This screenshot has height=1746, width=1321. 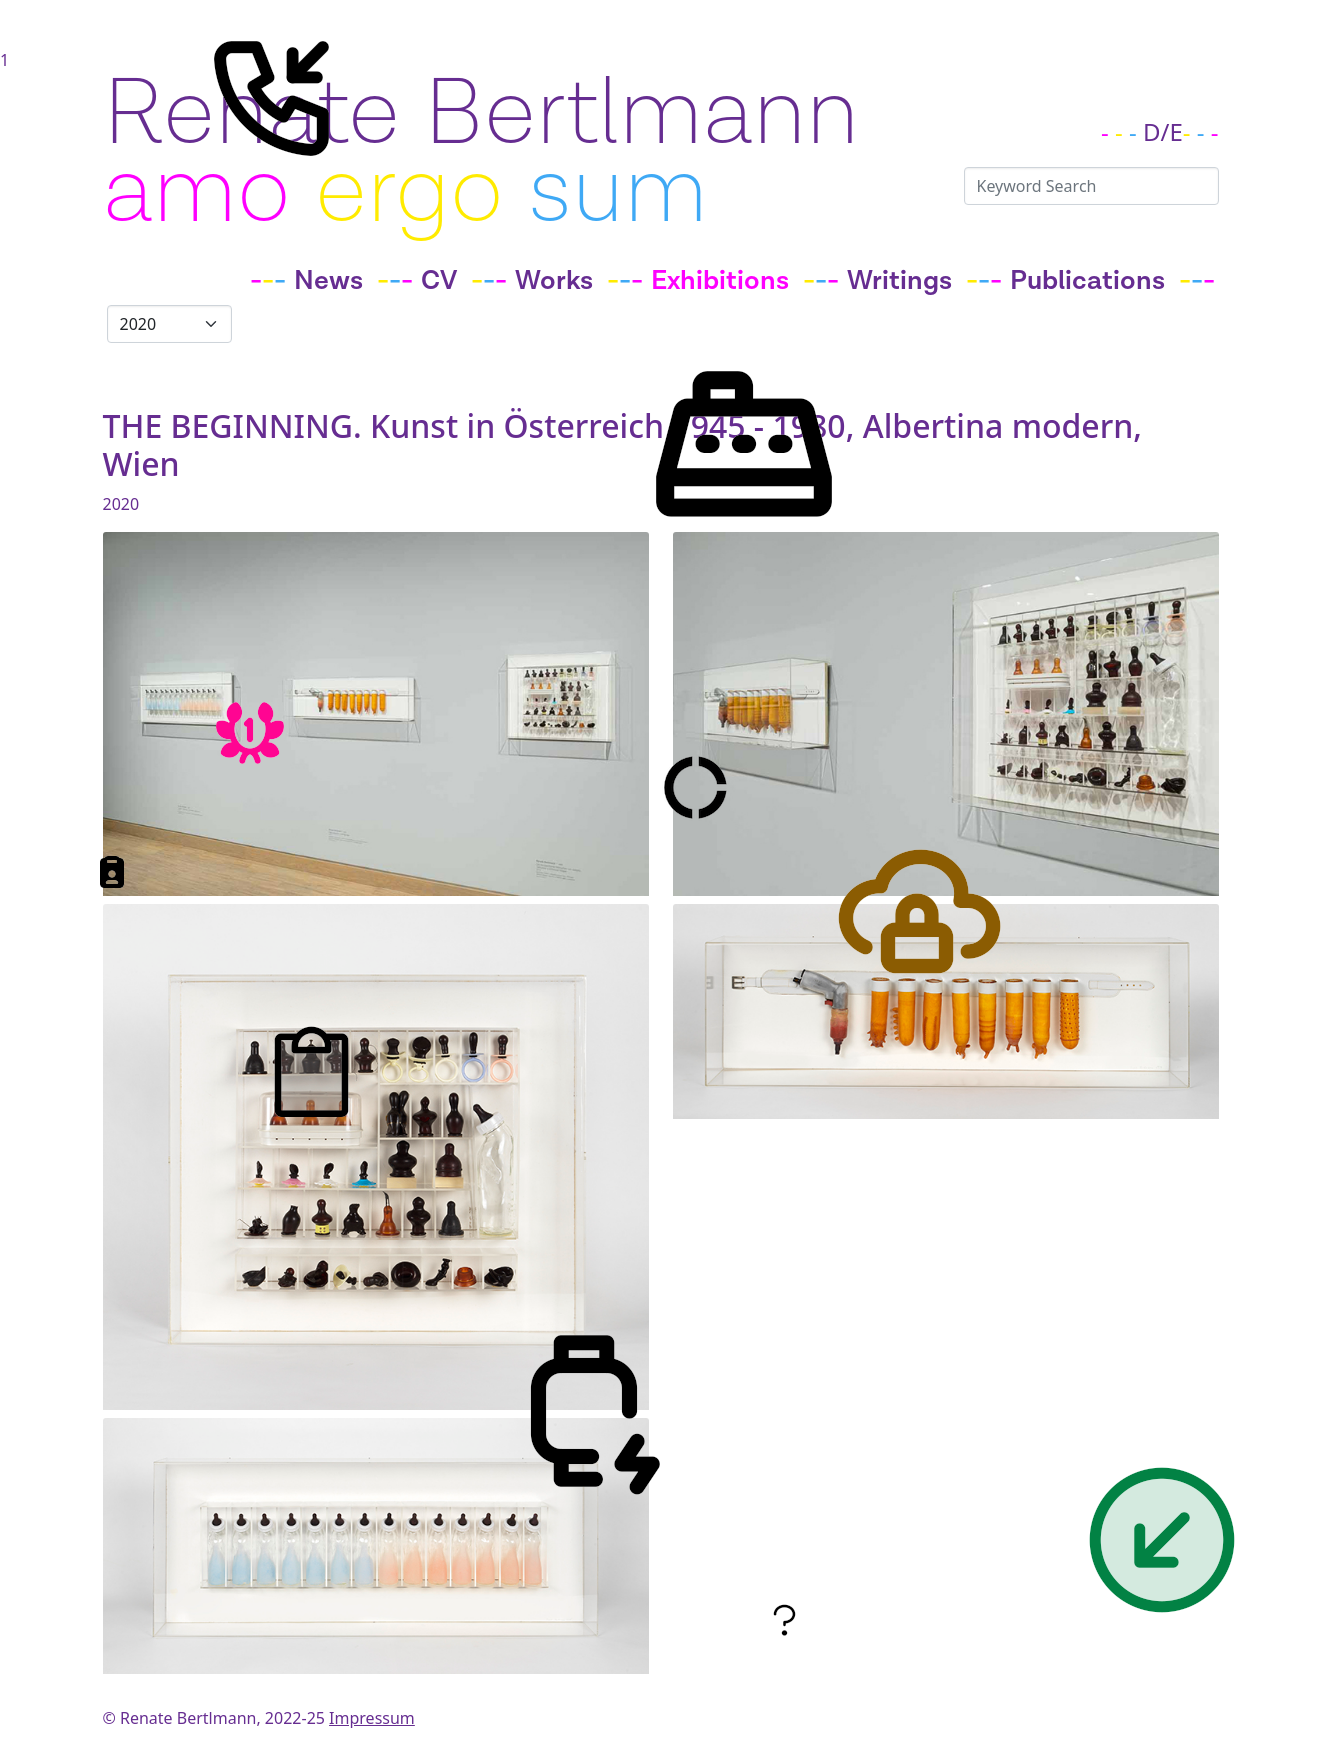 I want to click on navigate to the previous or lower-left section, so click(x=1162, y=1540).